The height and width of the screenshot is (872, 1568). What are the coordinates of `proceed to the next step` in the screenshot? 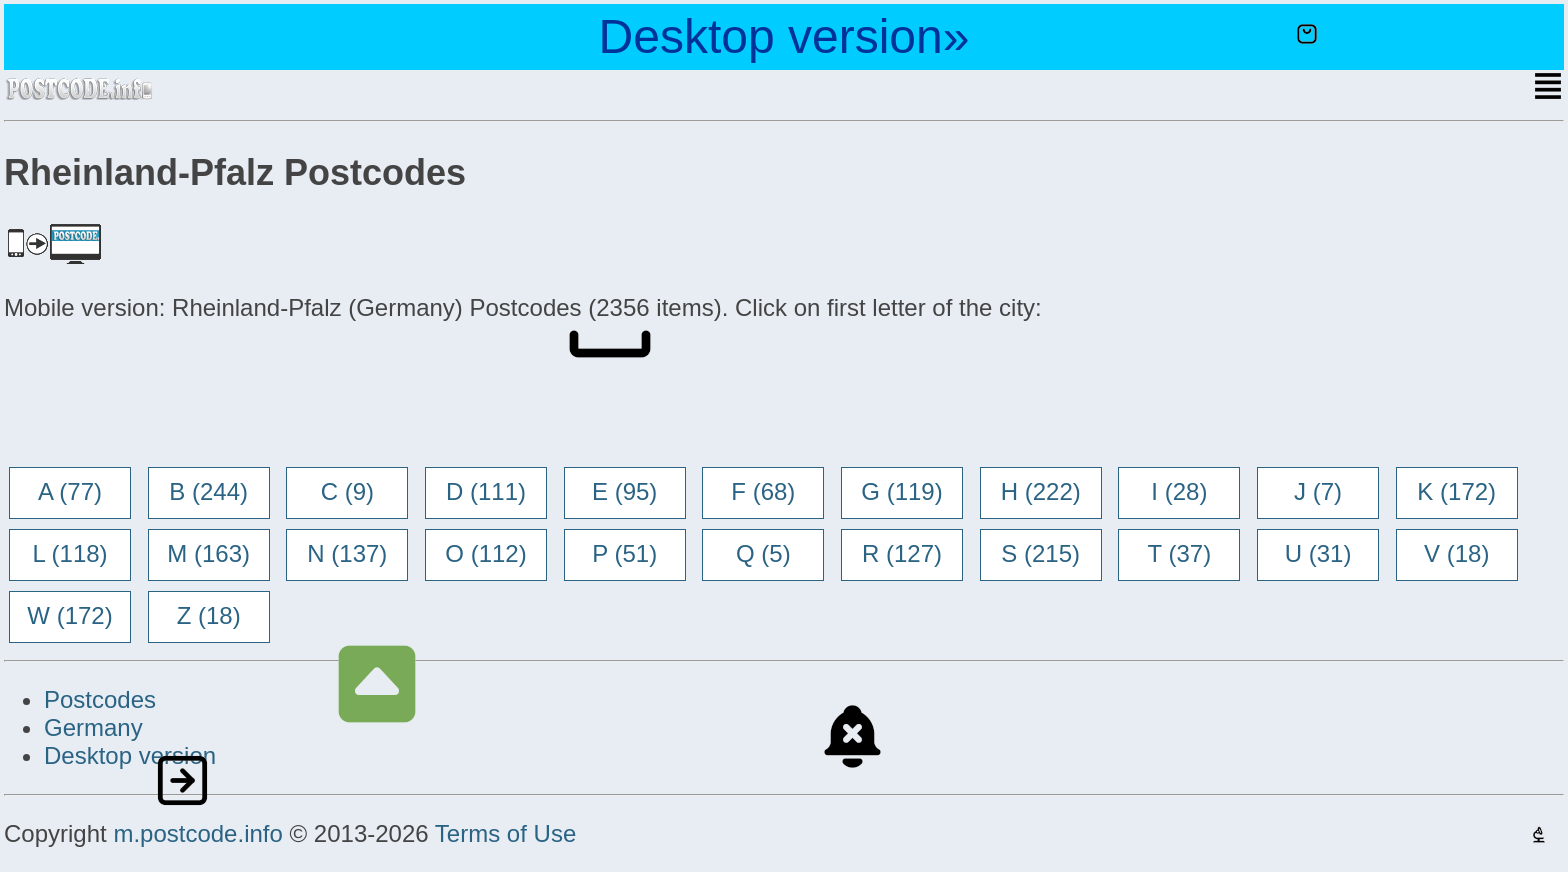 It's located at (182, 780).